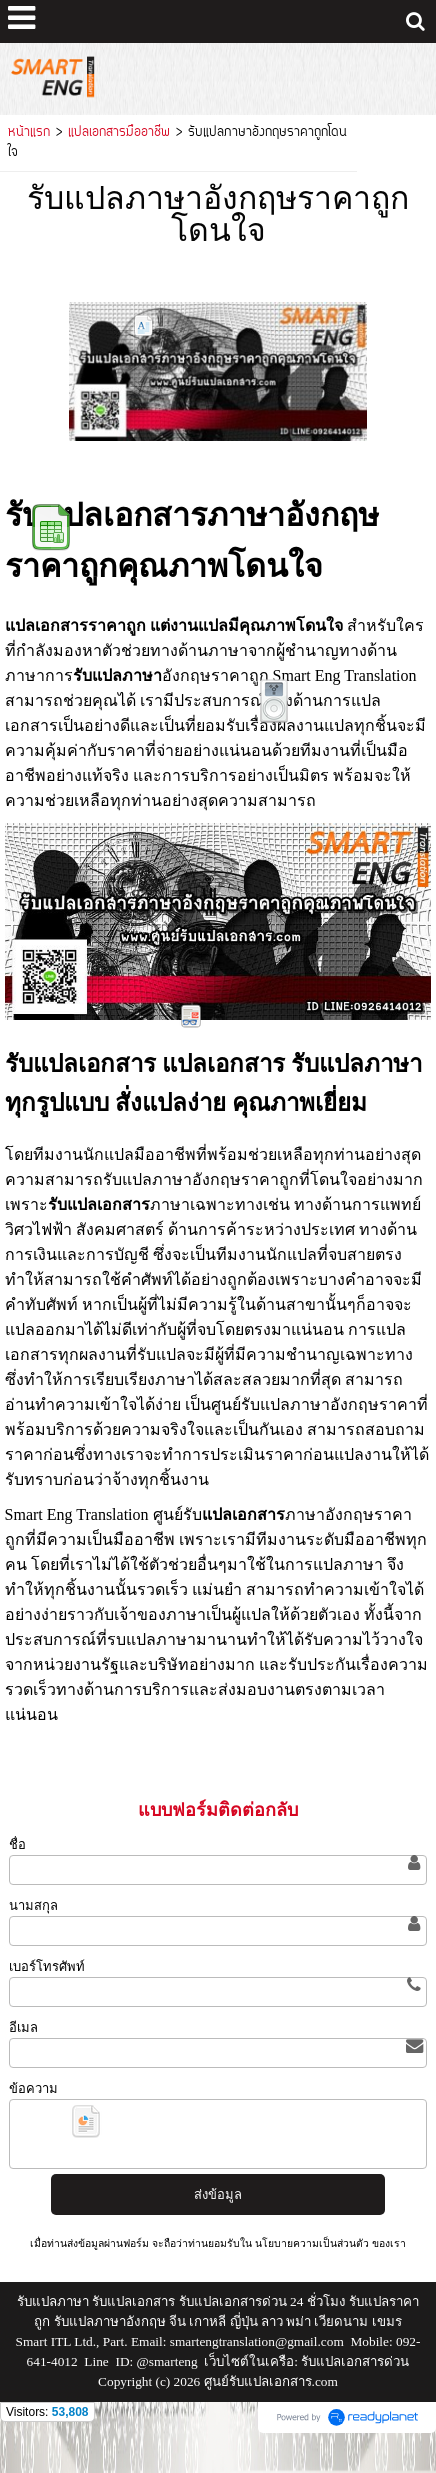 The image size is (436, 2473). What do you see at coordinates (191, 1016) in the screenshot?
I see `open evince document viewer` at bounding box center [191, 1016].